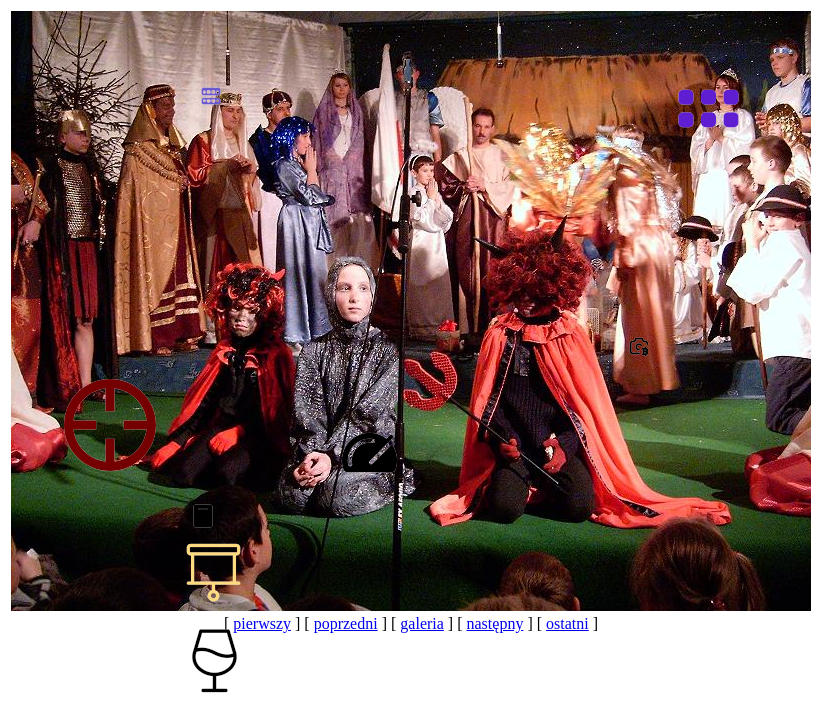  Describe the element at coordinates (214, 658) in the screenshot. I see `browse wine selection or menu` at that location.